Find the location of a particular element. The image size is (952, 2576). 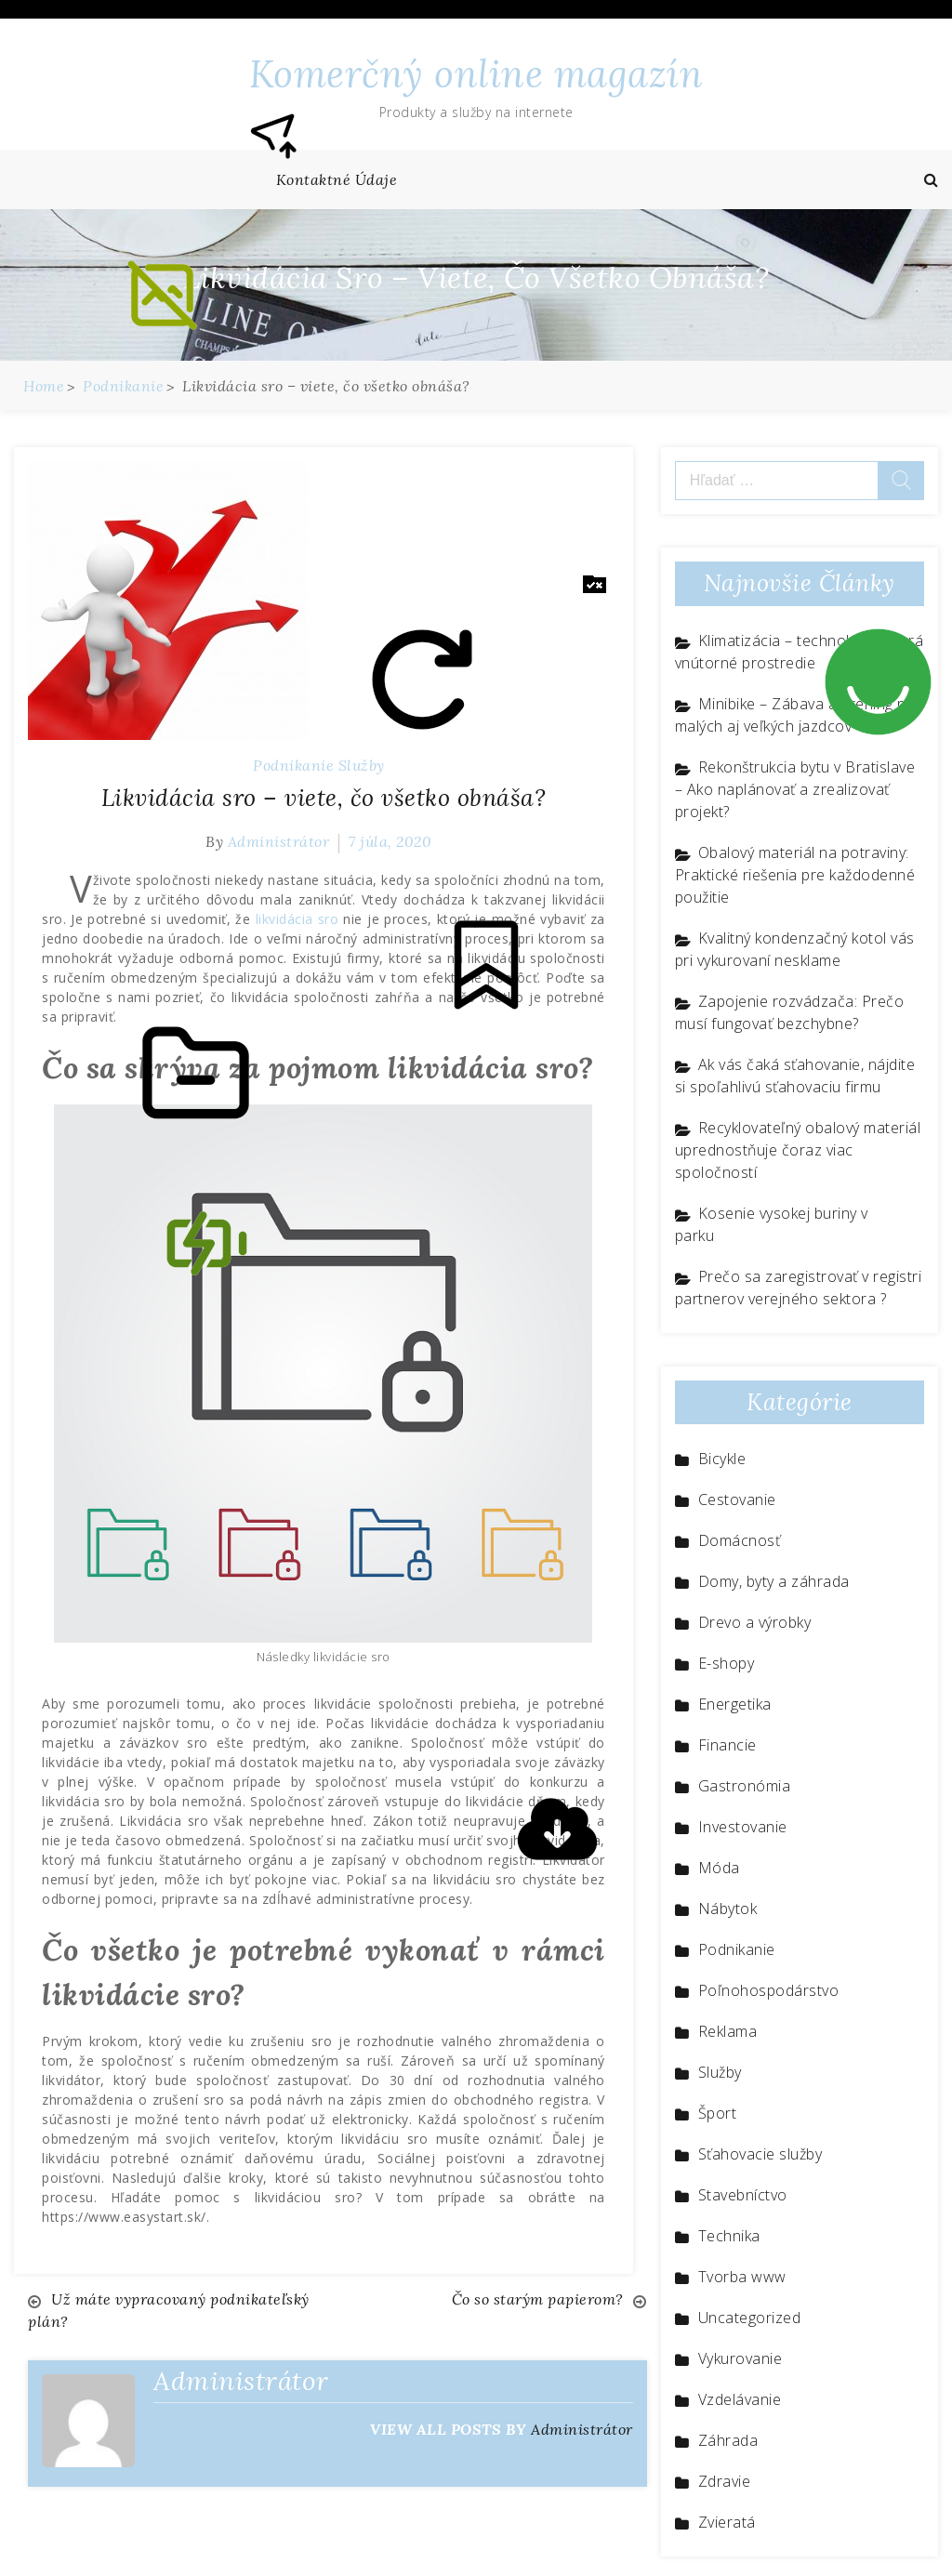

remove a folder is located at coordinates (195, 1075).